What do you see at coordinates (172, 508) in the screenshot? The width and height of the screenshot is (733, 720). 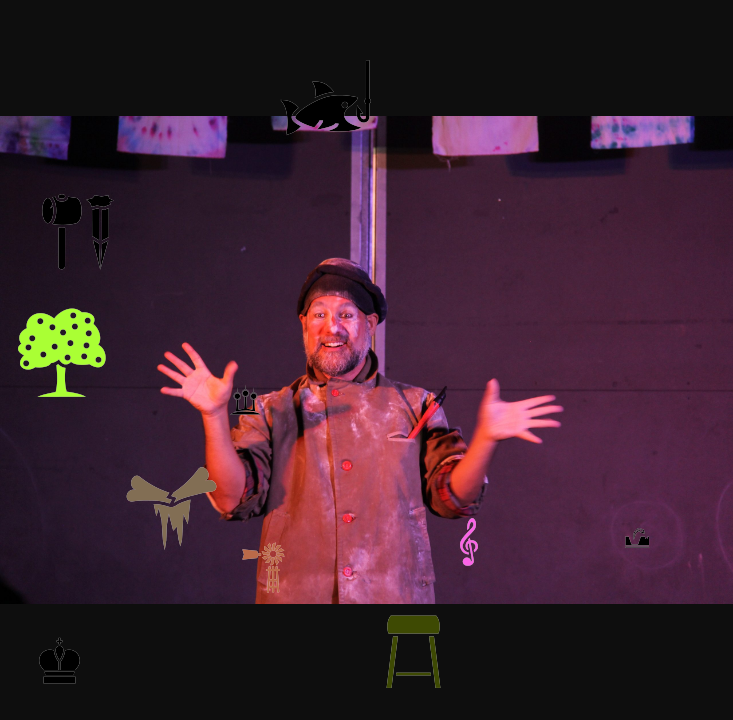 I see `activate a life-drain or vampiric ability` at bounding box center [172, 508].